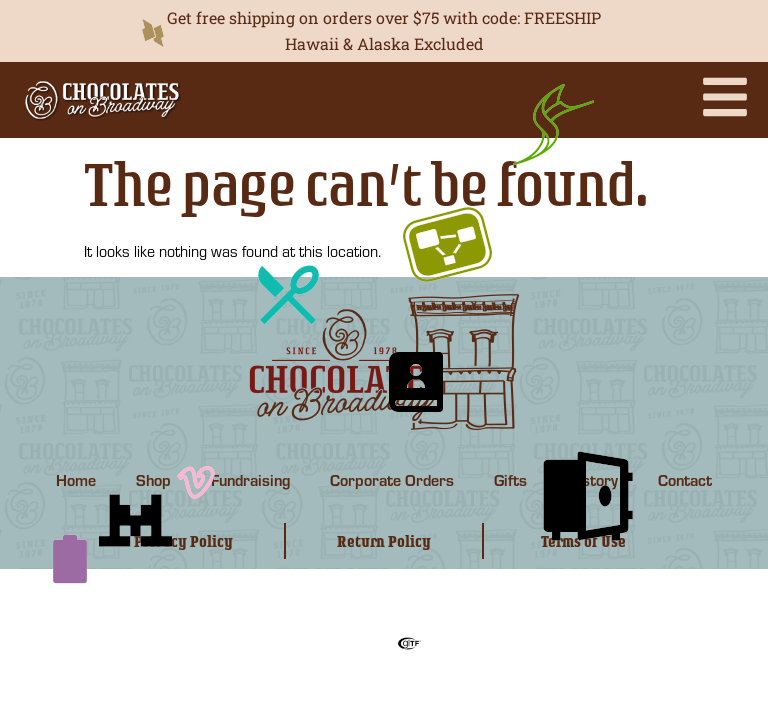  Describe the element at coordinates (153, 33) in the screenshot. I see `visit dblp computer science bibliography` at that location.